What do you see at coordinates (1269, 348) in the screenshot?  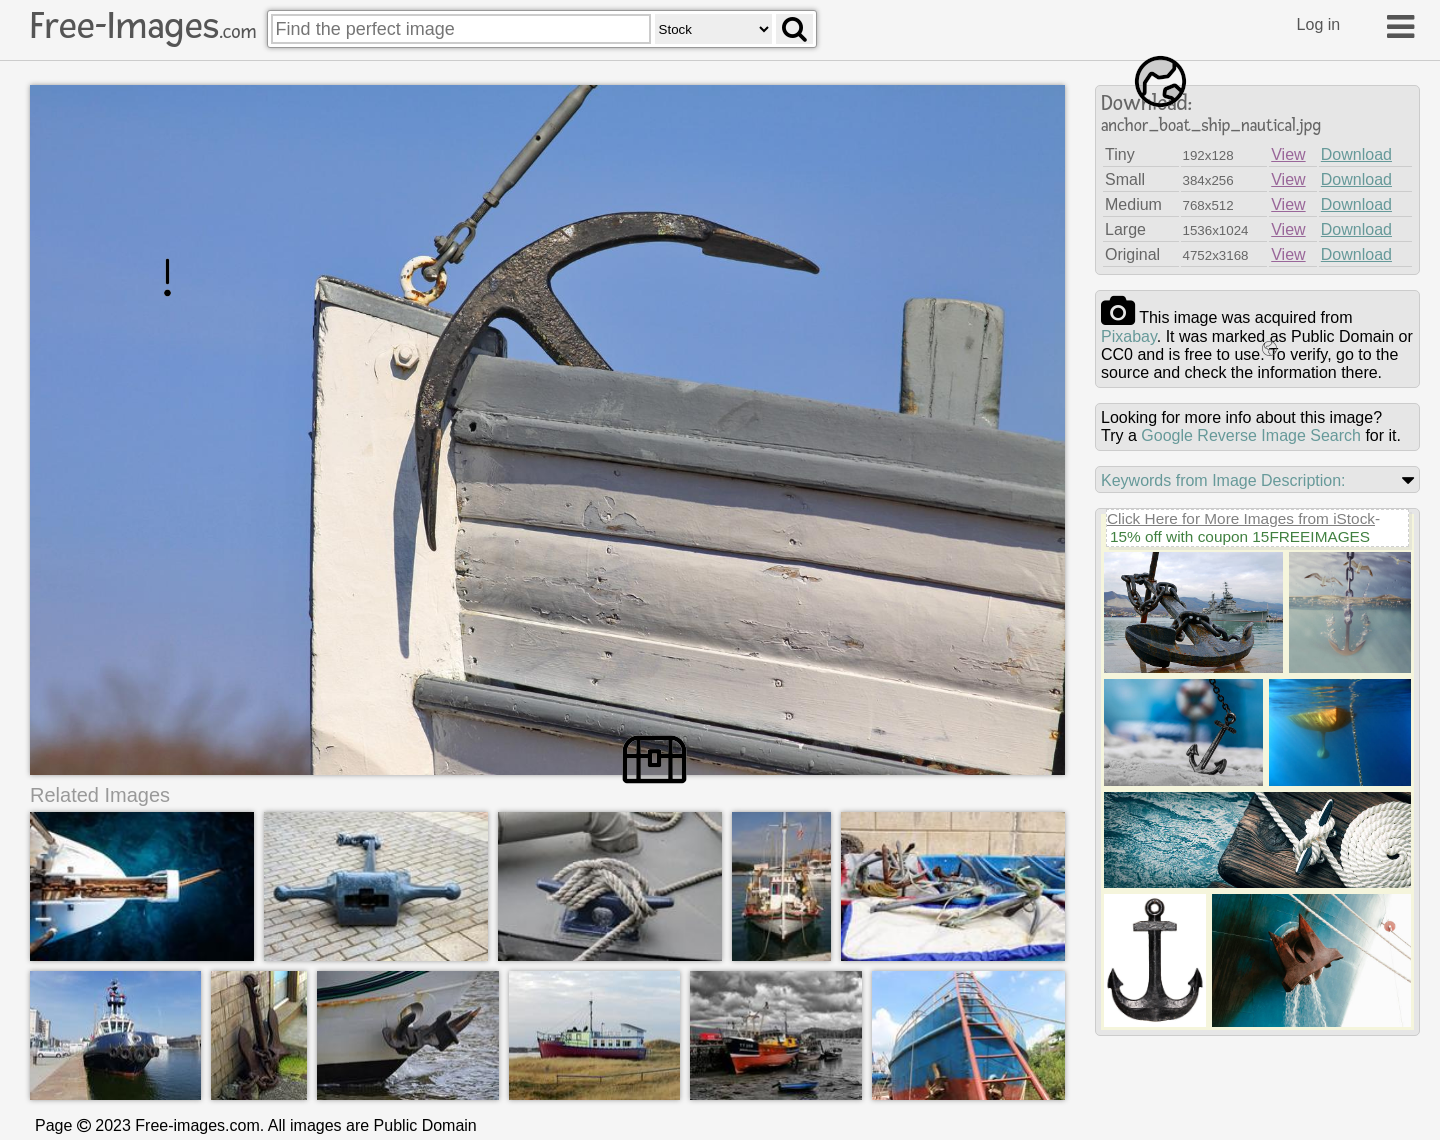 I see `switch to international or global settings` at bounding box center [1269, 348].